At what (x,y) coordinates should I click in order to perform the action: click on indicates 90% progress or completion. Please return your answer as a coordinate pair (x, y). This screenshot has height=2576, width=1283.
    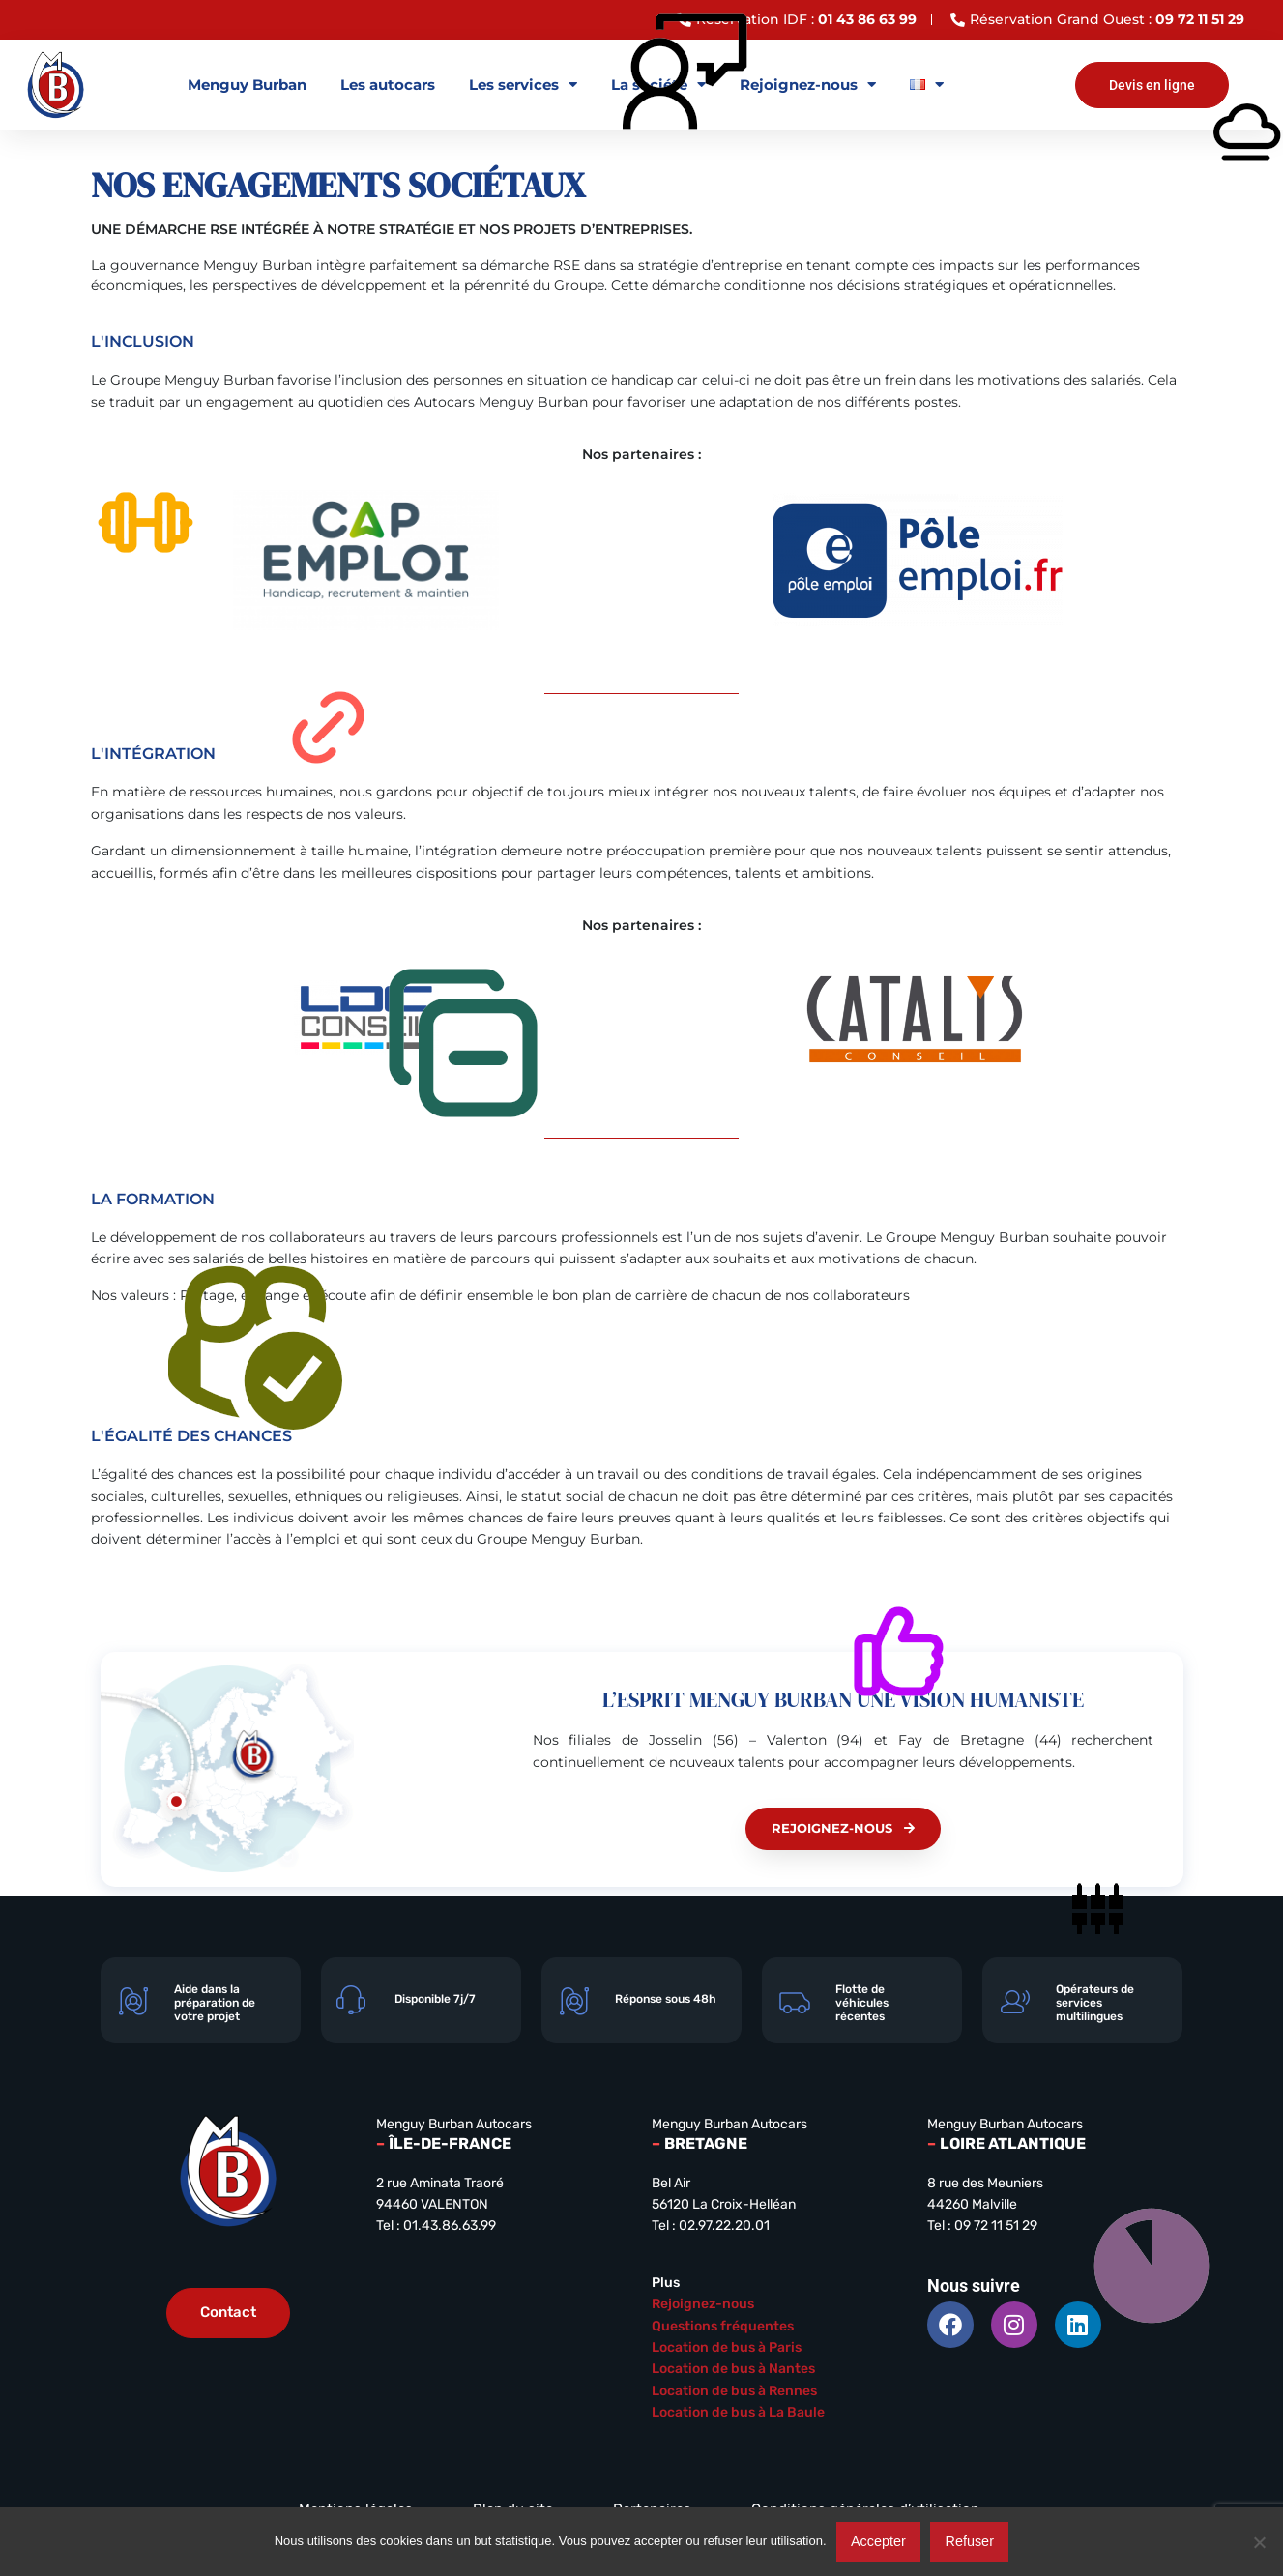
    Looking at the image, I should click on (1152, 2266).